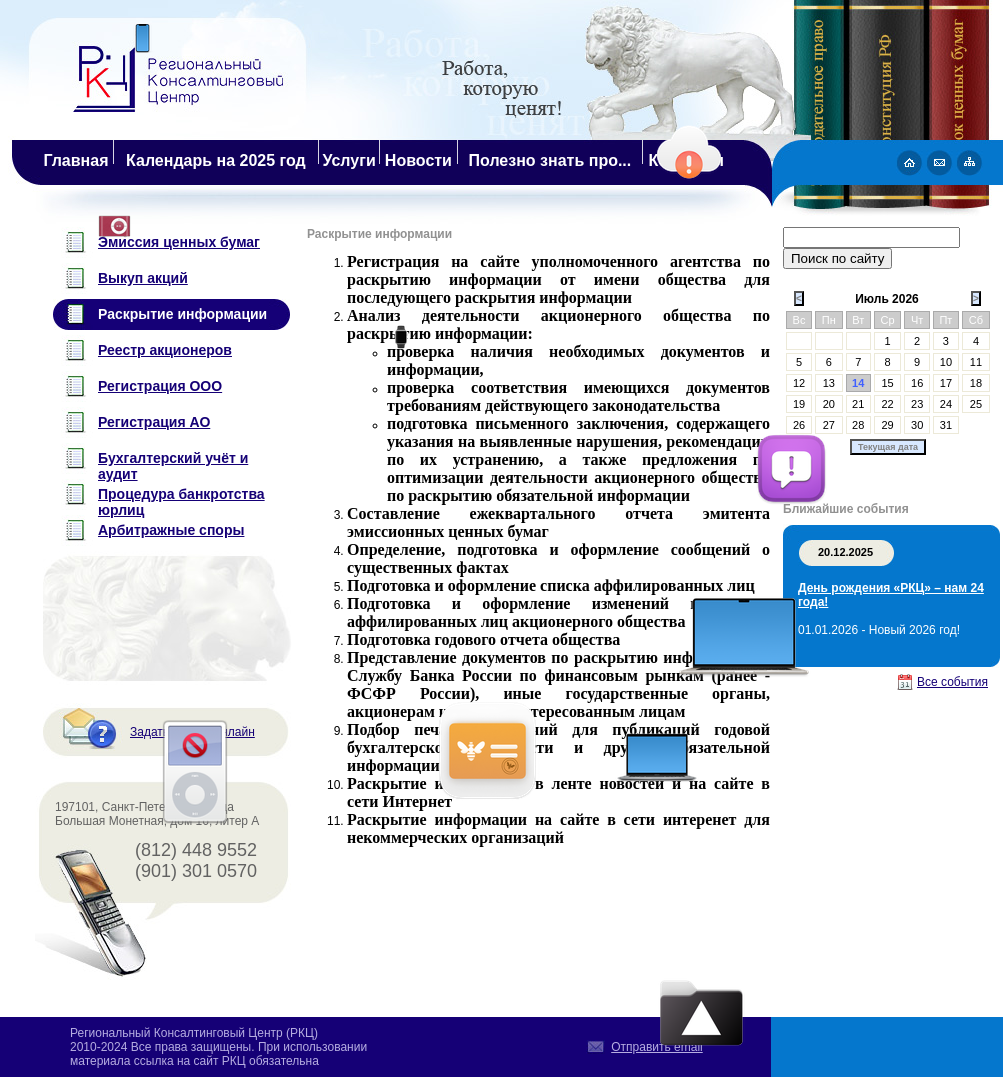 The width and height of the screenshot is (1003, 1077). I want to click on submit feedback about file syncing issues, so click(791, 468).